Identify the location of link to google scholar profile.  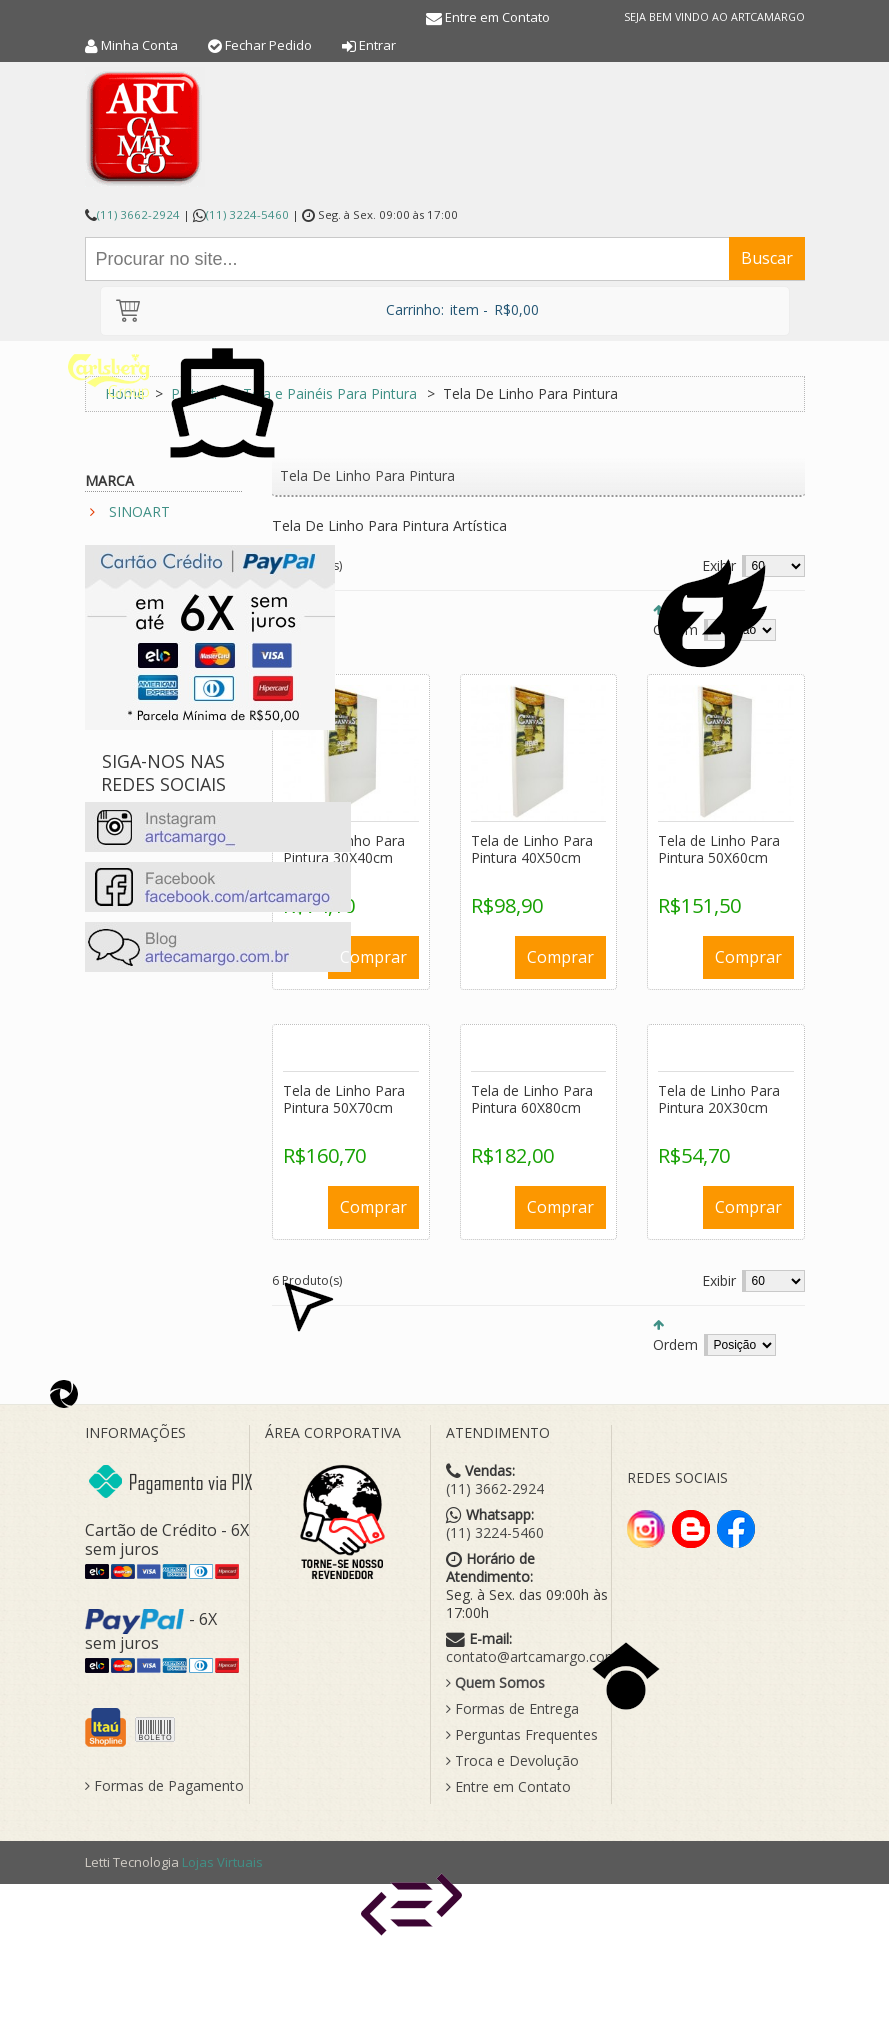
(626, 1676).